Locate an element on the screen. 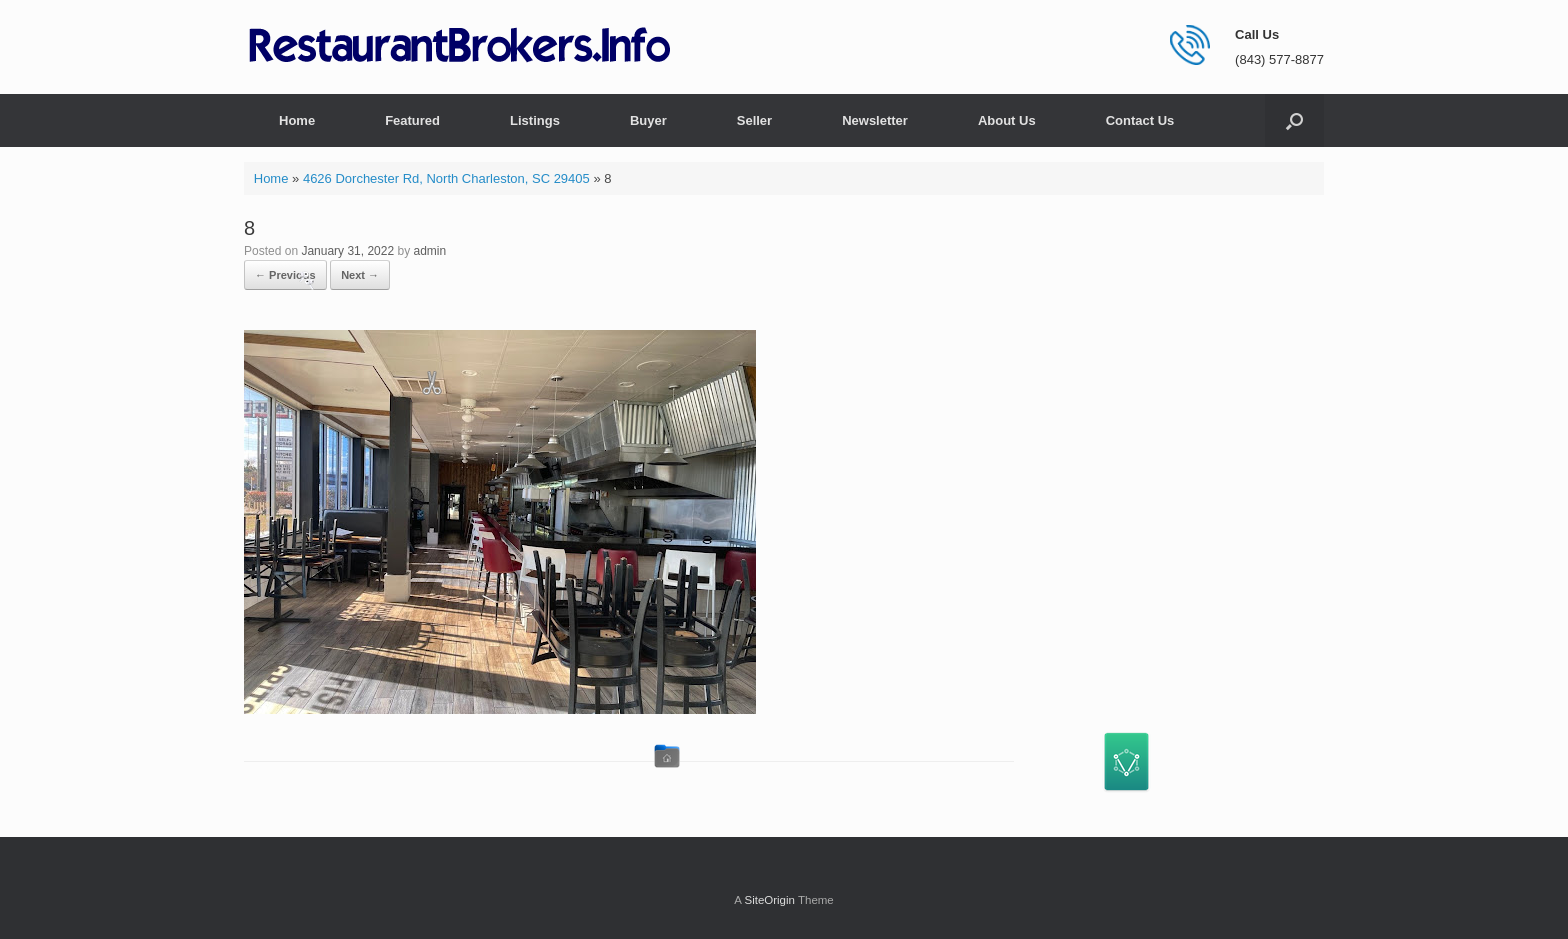 This screenshot has width=1568, height=939. cut selected content to clipboard is located at coordinates (432, 383).